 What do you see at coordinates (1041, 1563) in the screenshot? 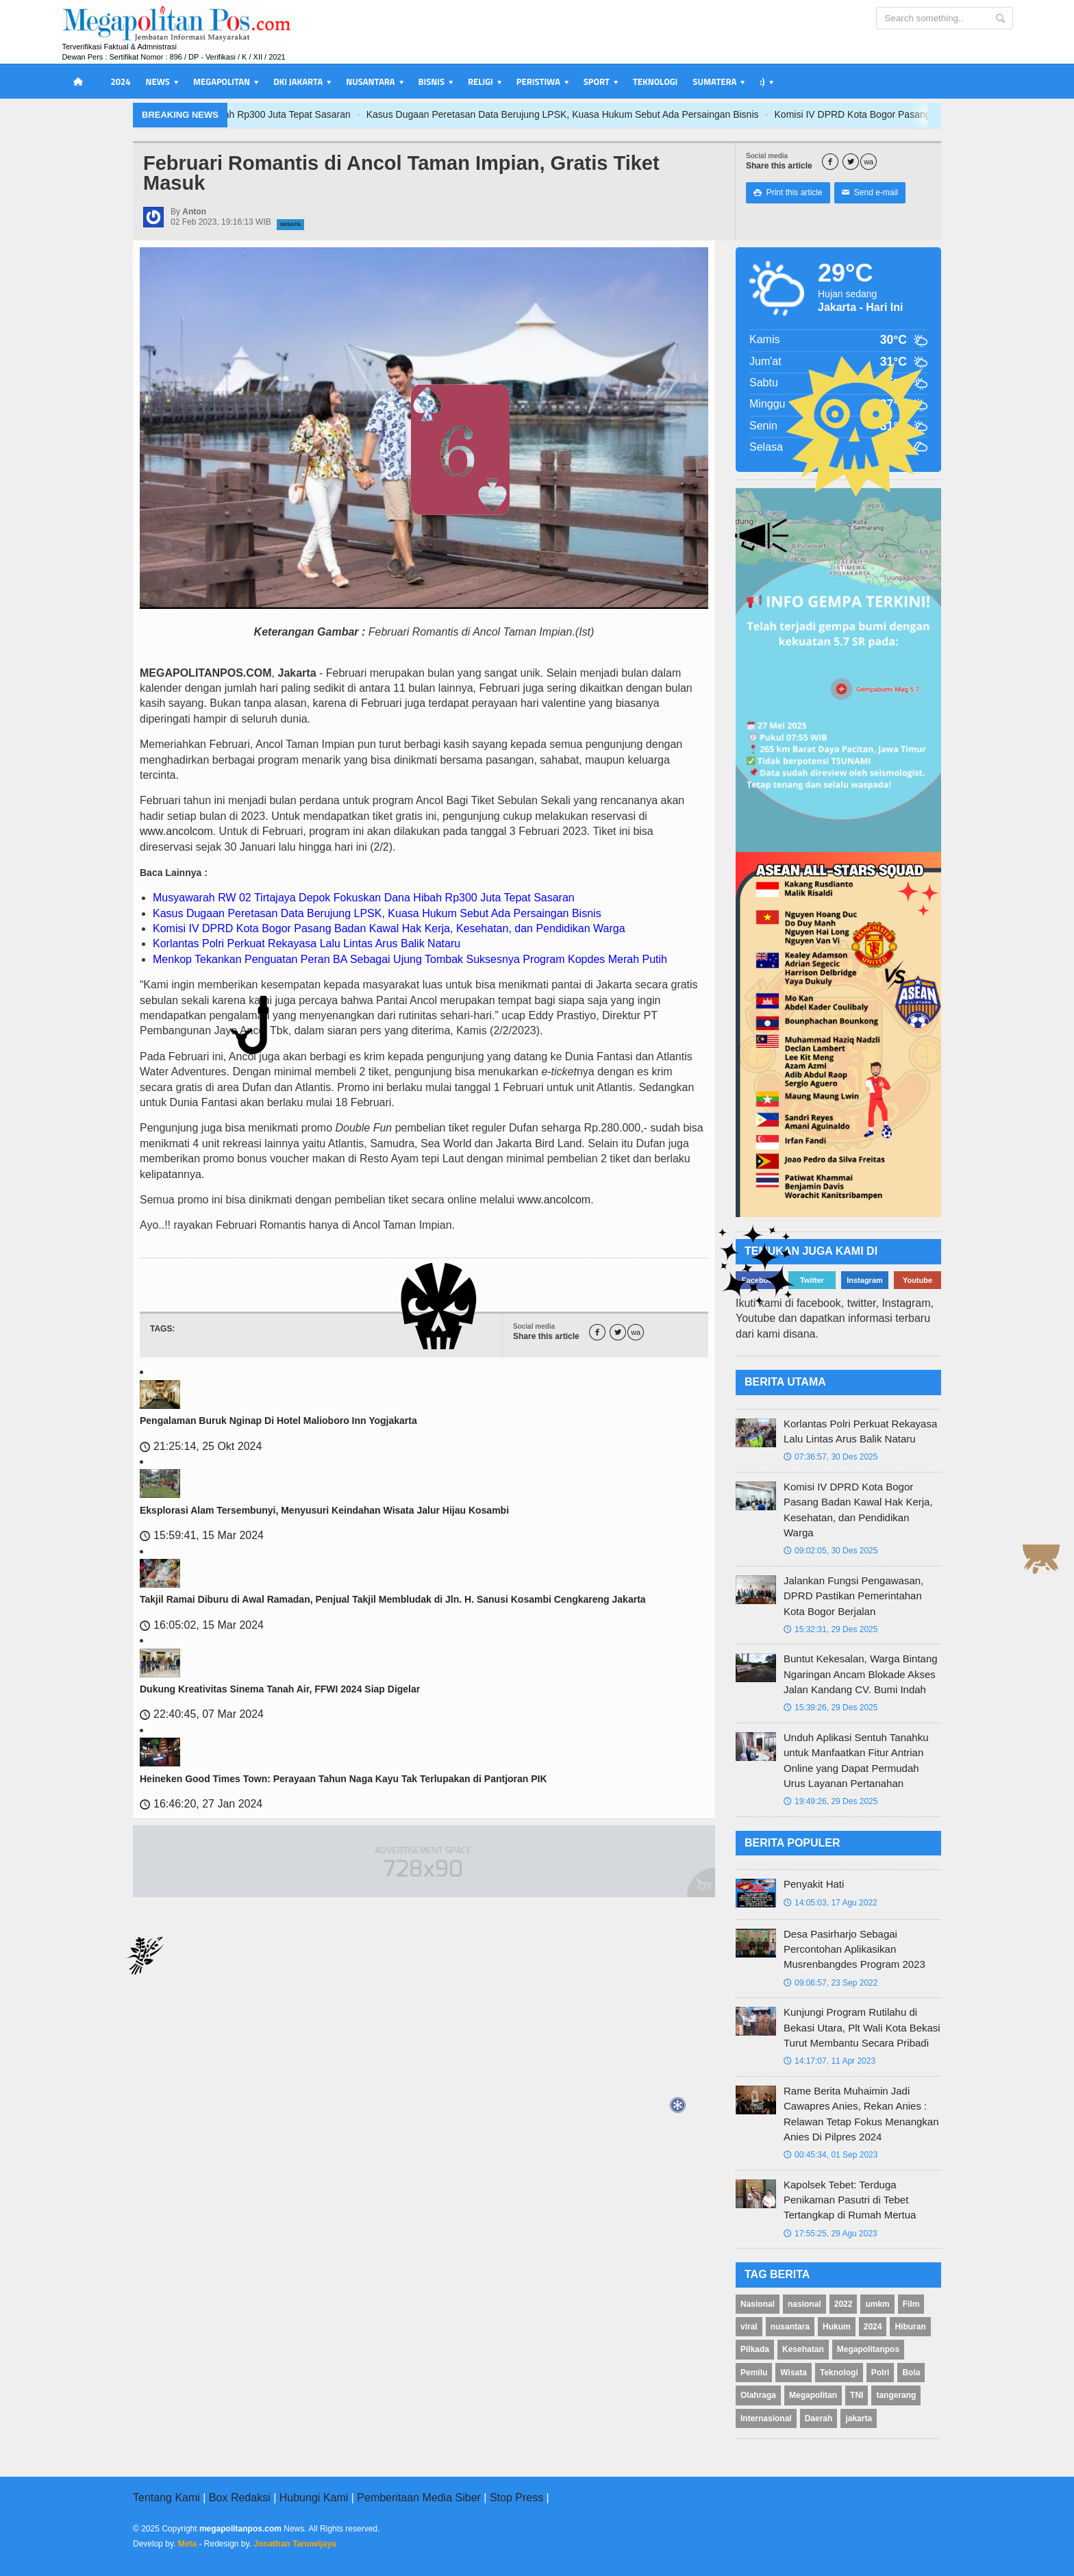
I see `indicates dairy or milk-related content` at bounding box center [1041, 1563].